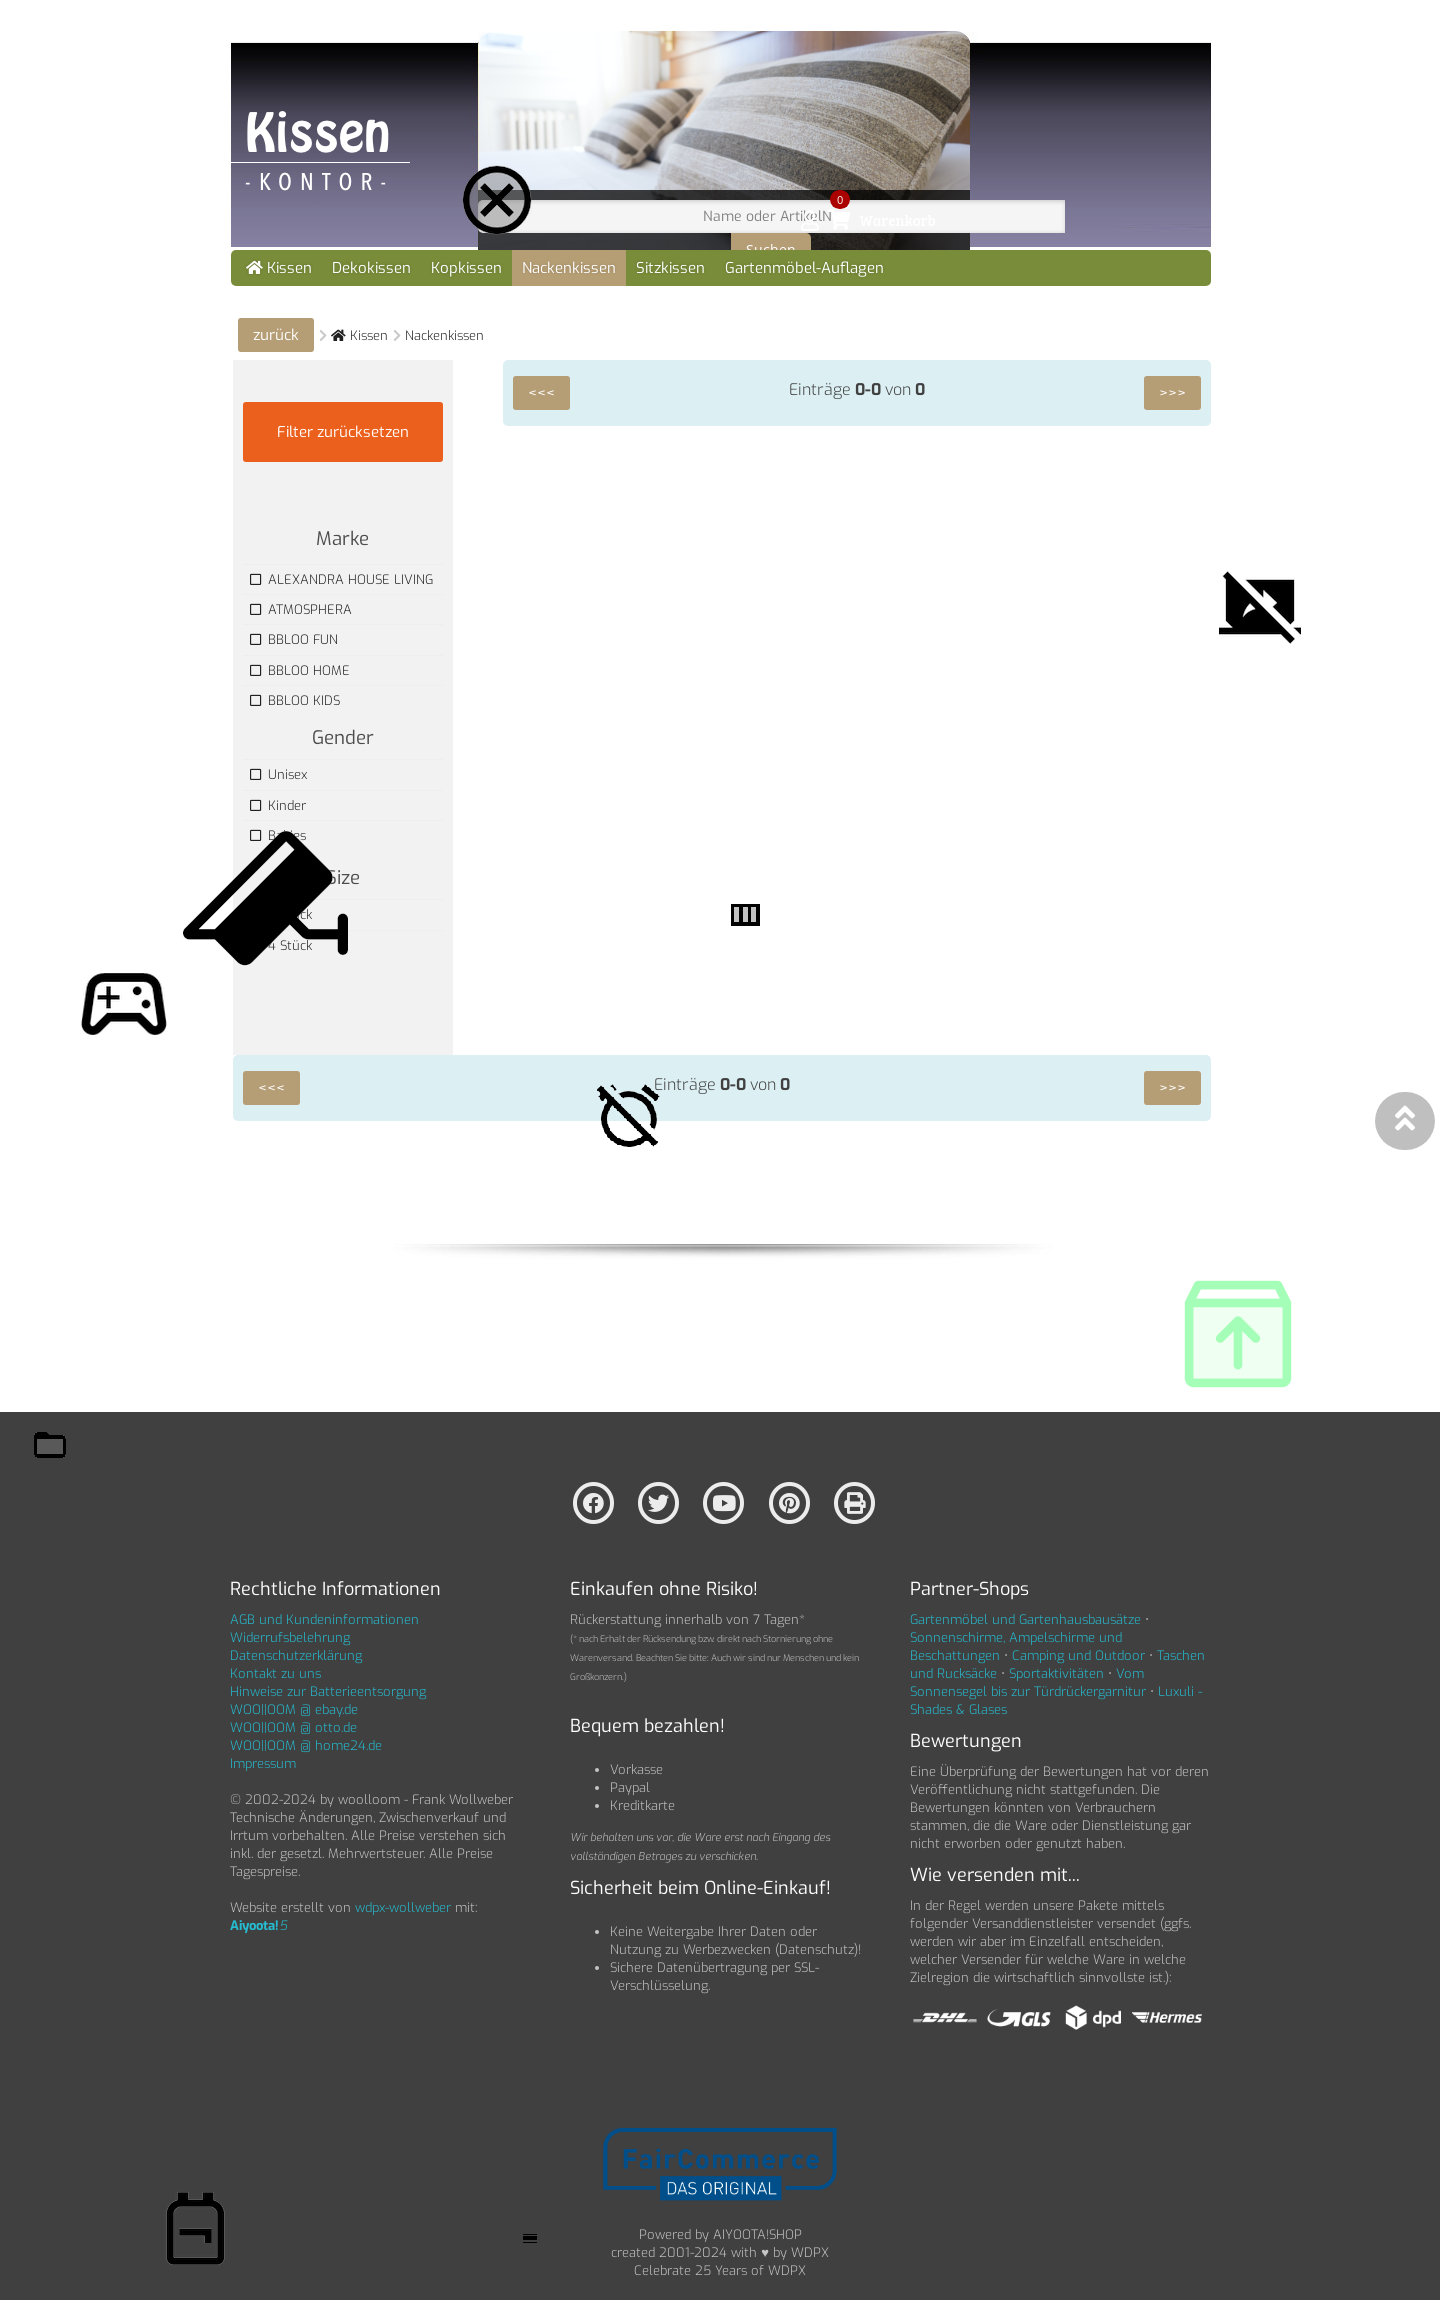 This screenshot has width=1440, height=2300. Describe the element at coordinates (1238, 1334) in the screenshot. I see `upload or export a package` at that location.